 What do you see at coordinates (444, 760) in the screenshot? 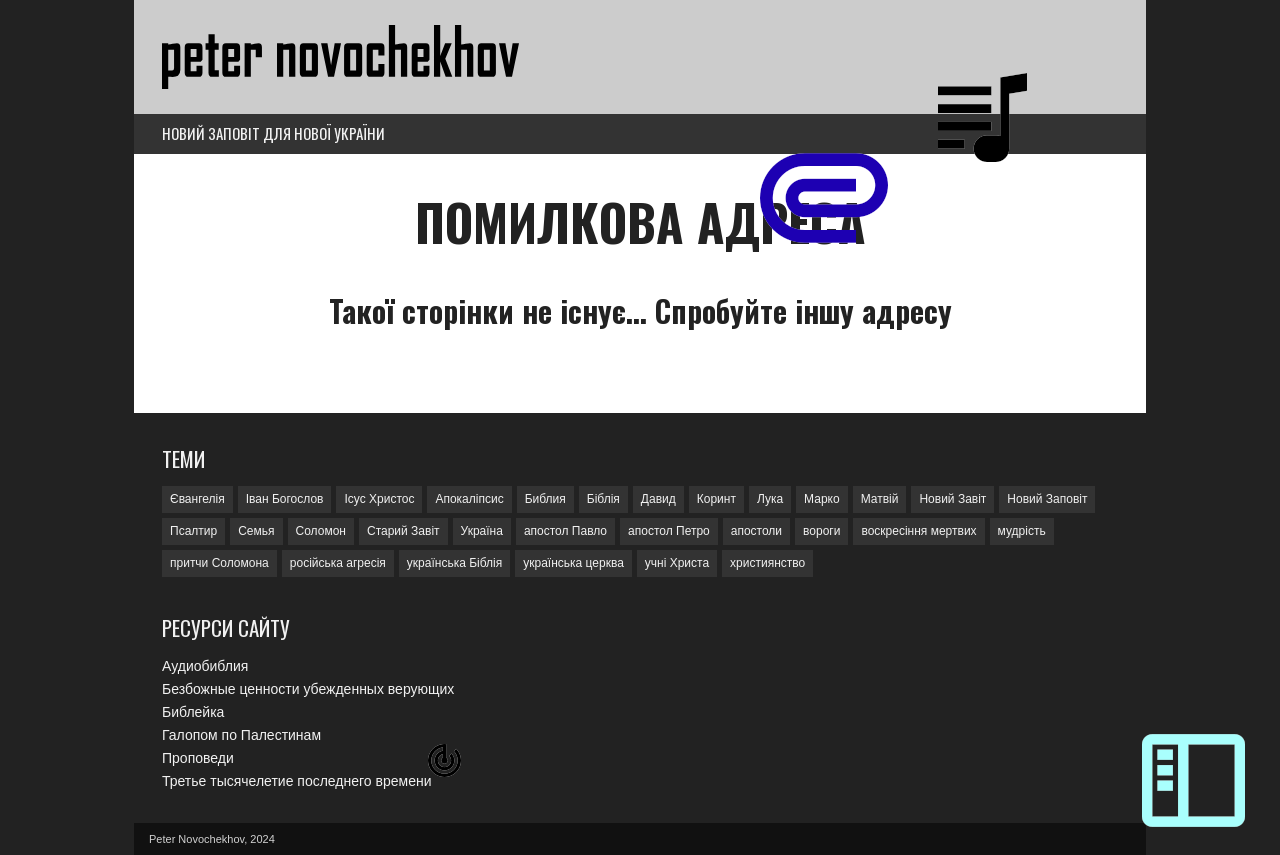
I see `view radar or scanning functionality` at bounding box center [444, 760].